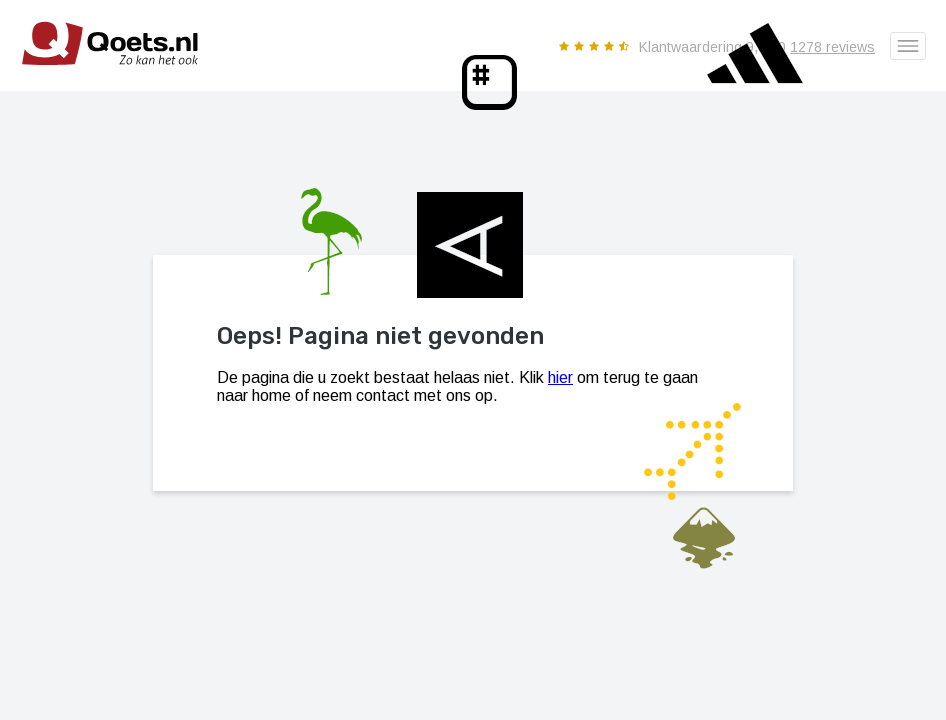 The width and height of the screenshot is (946, 720). Describe the element at coordinates (489, 82) in the screenshot. I see `open stackedit markdown editor` at that location.